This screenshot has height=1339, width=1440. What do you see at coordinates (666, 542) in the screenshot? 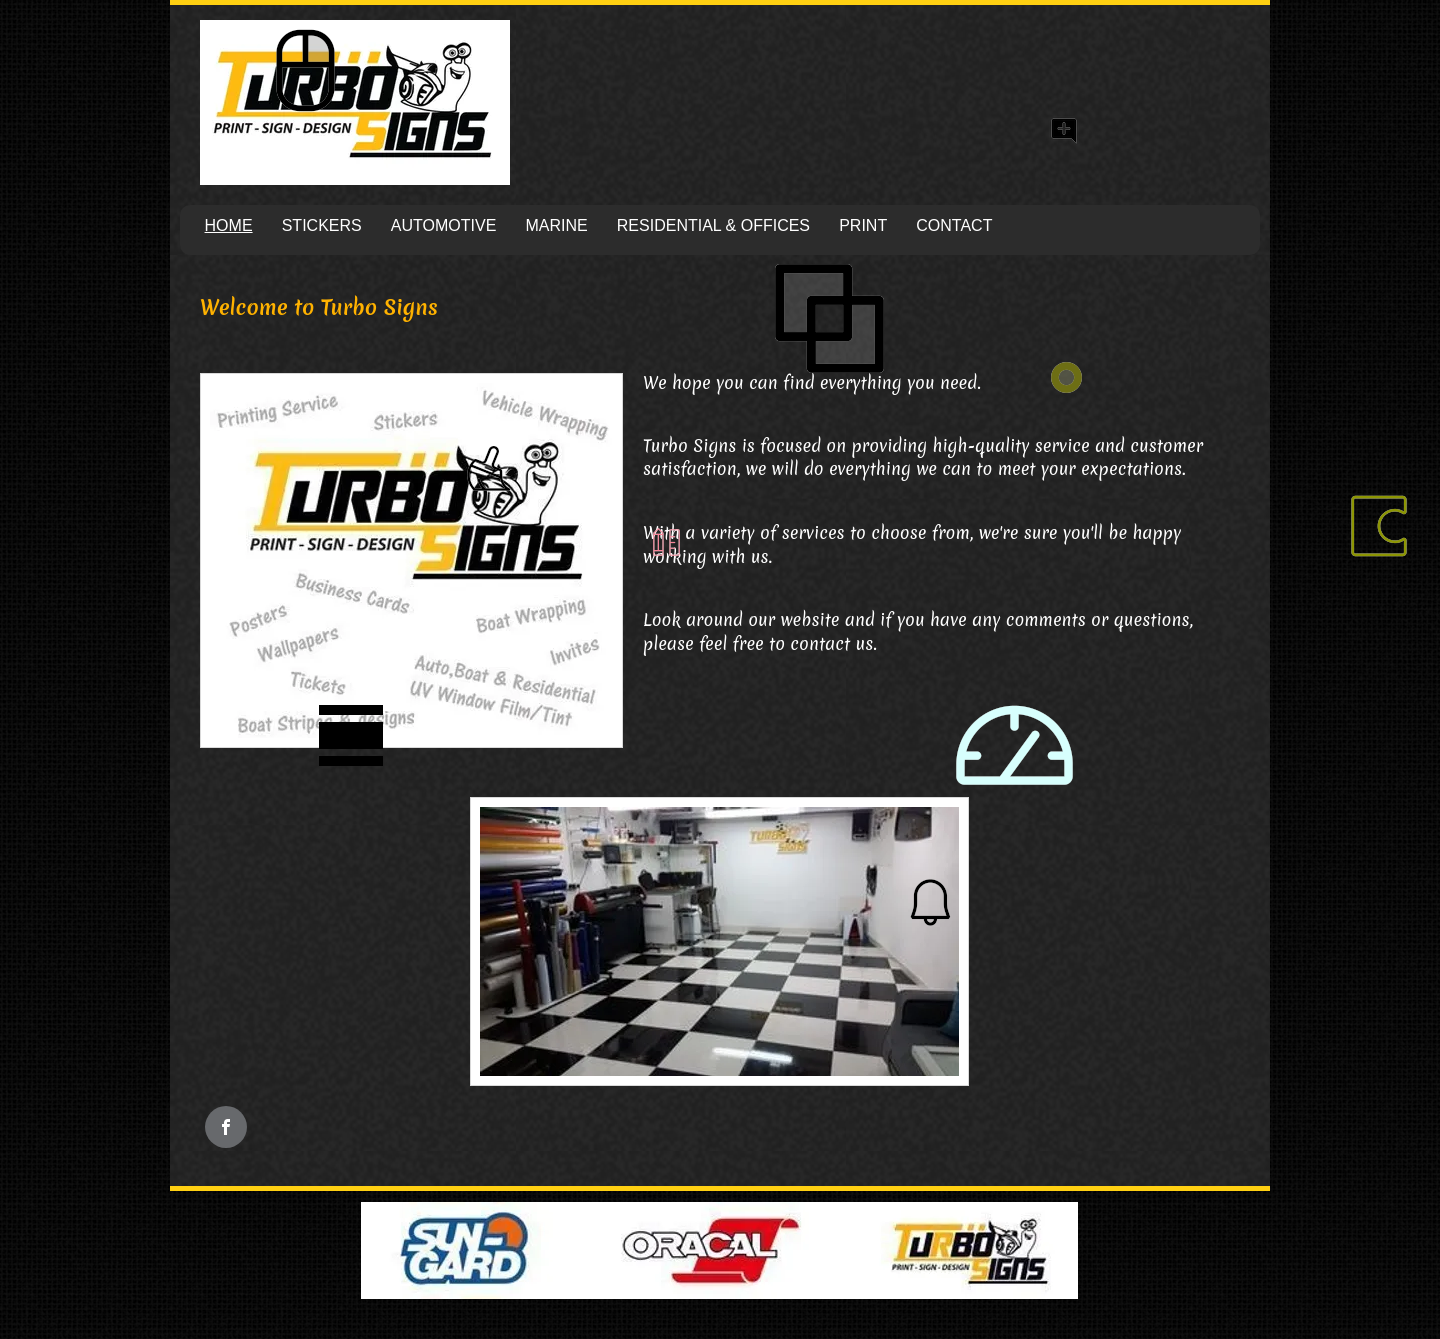
I see `access design or drawing tools` at bounding box center [666, 542].